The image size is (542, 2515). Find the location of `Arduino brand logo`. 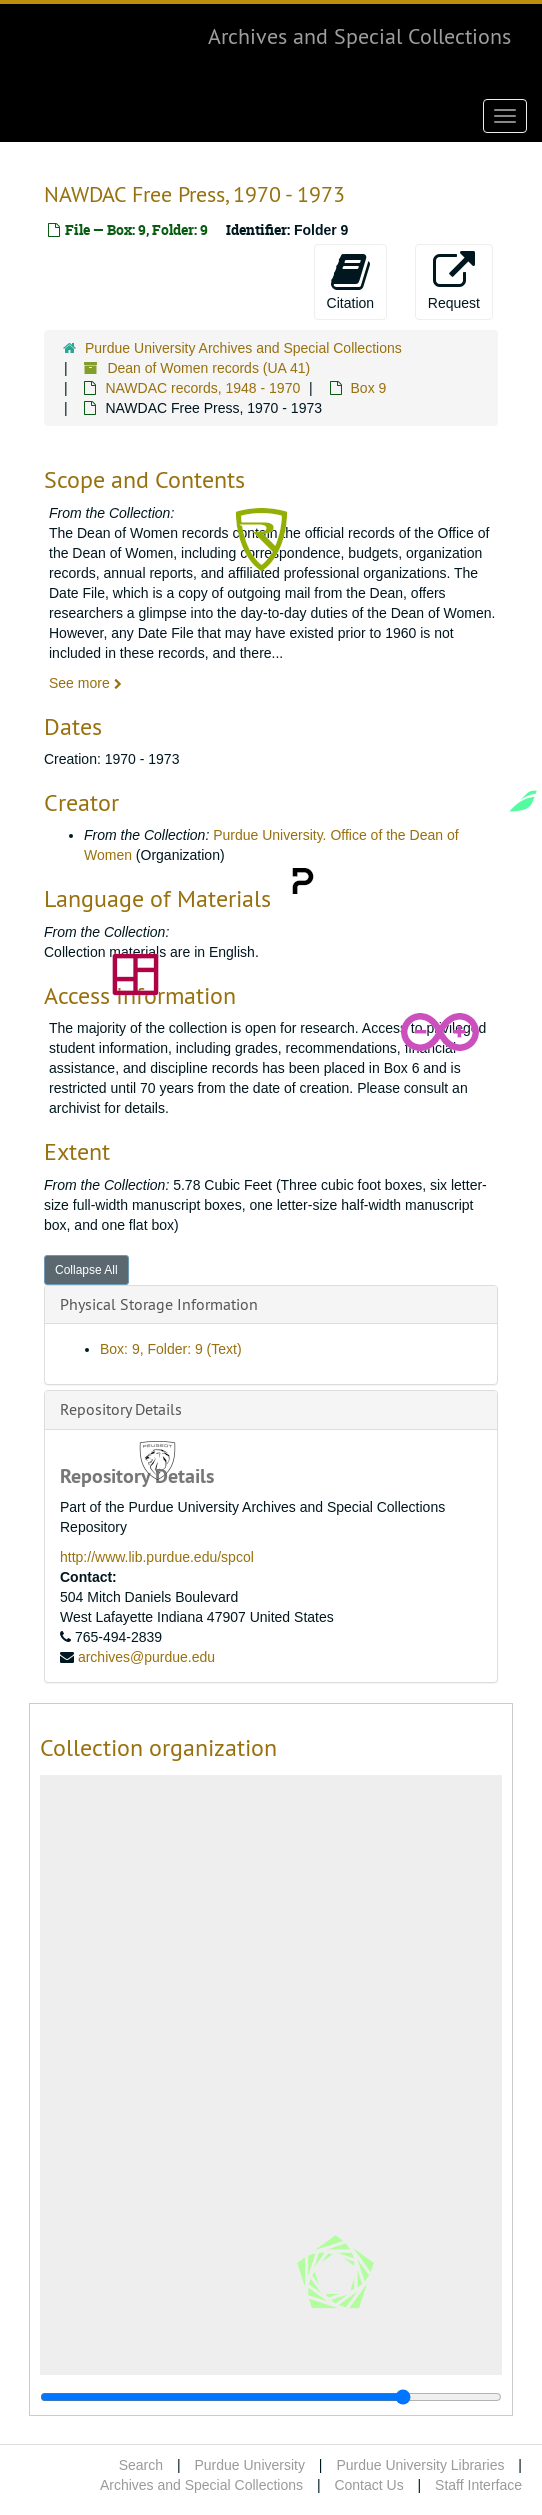

Arduino brand logo is located at coordinates (440, 1032).